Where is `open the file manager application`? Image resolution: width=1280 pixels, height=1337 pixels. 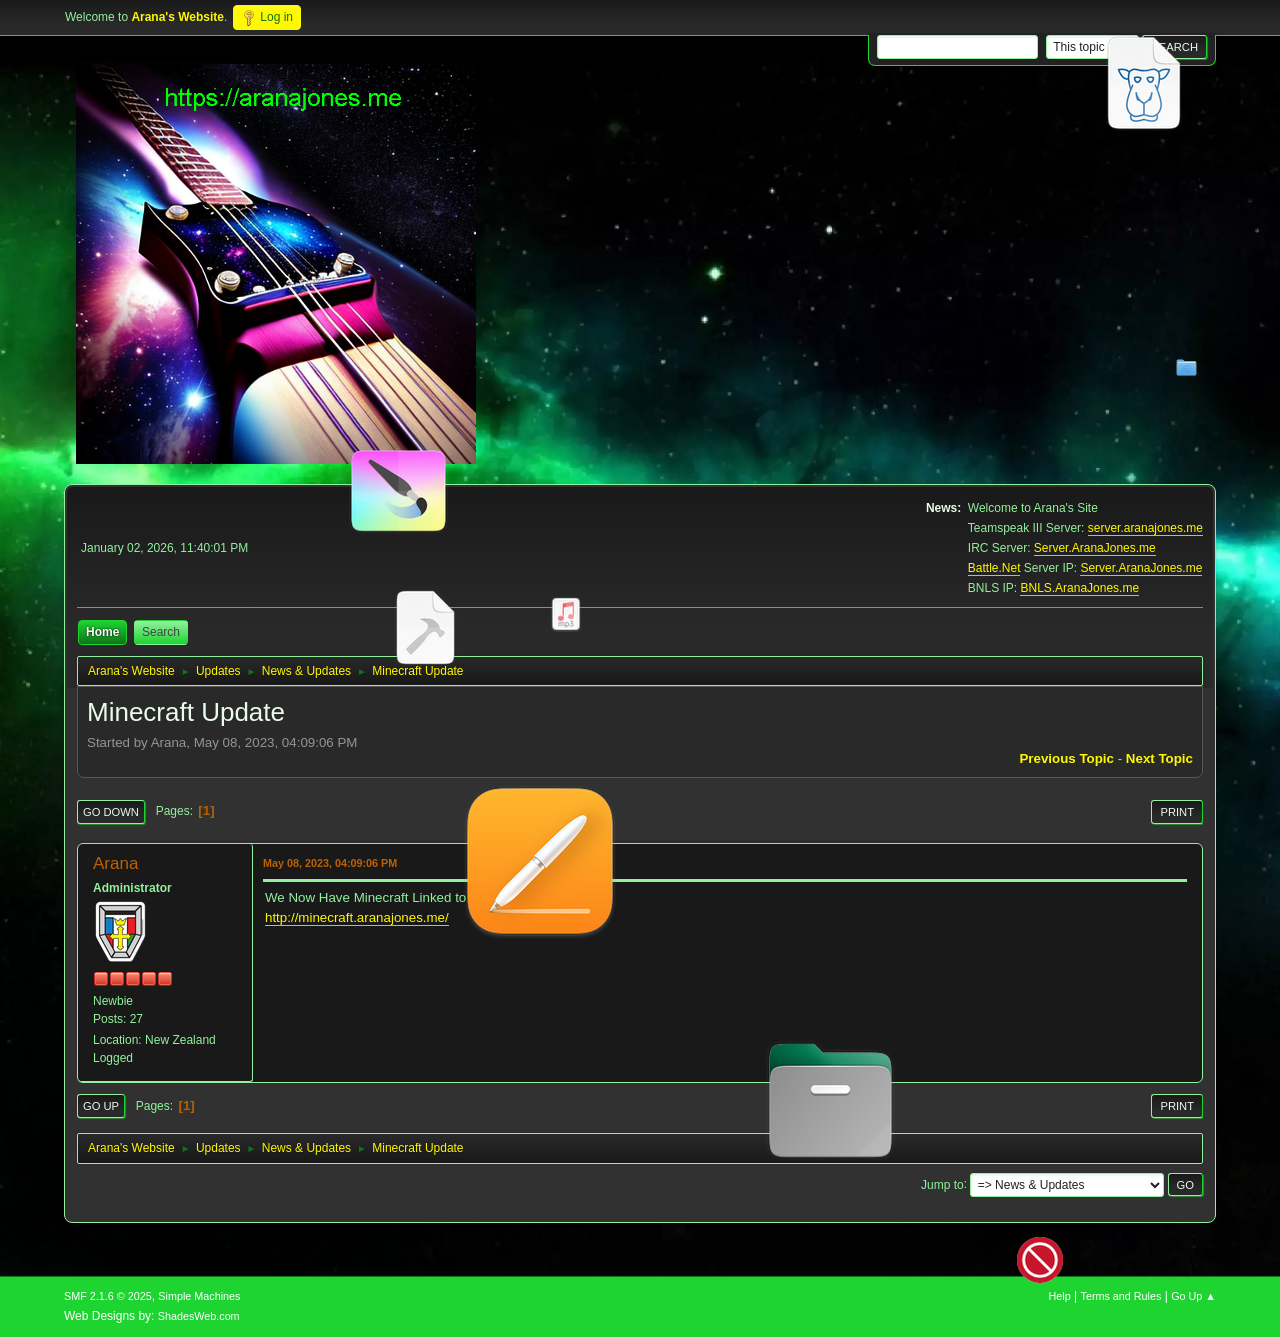
open the file manager application is located at coordinates (830, 1100).